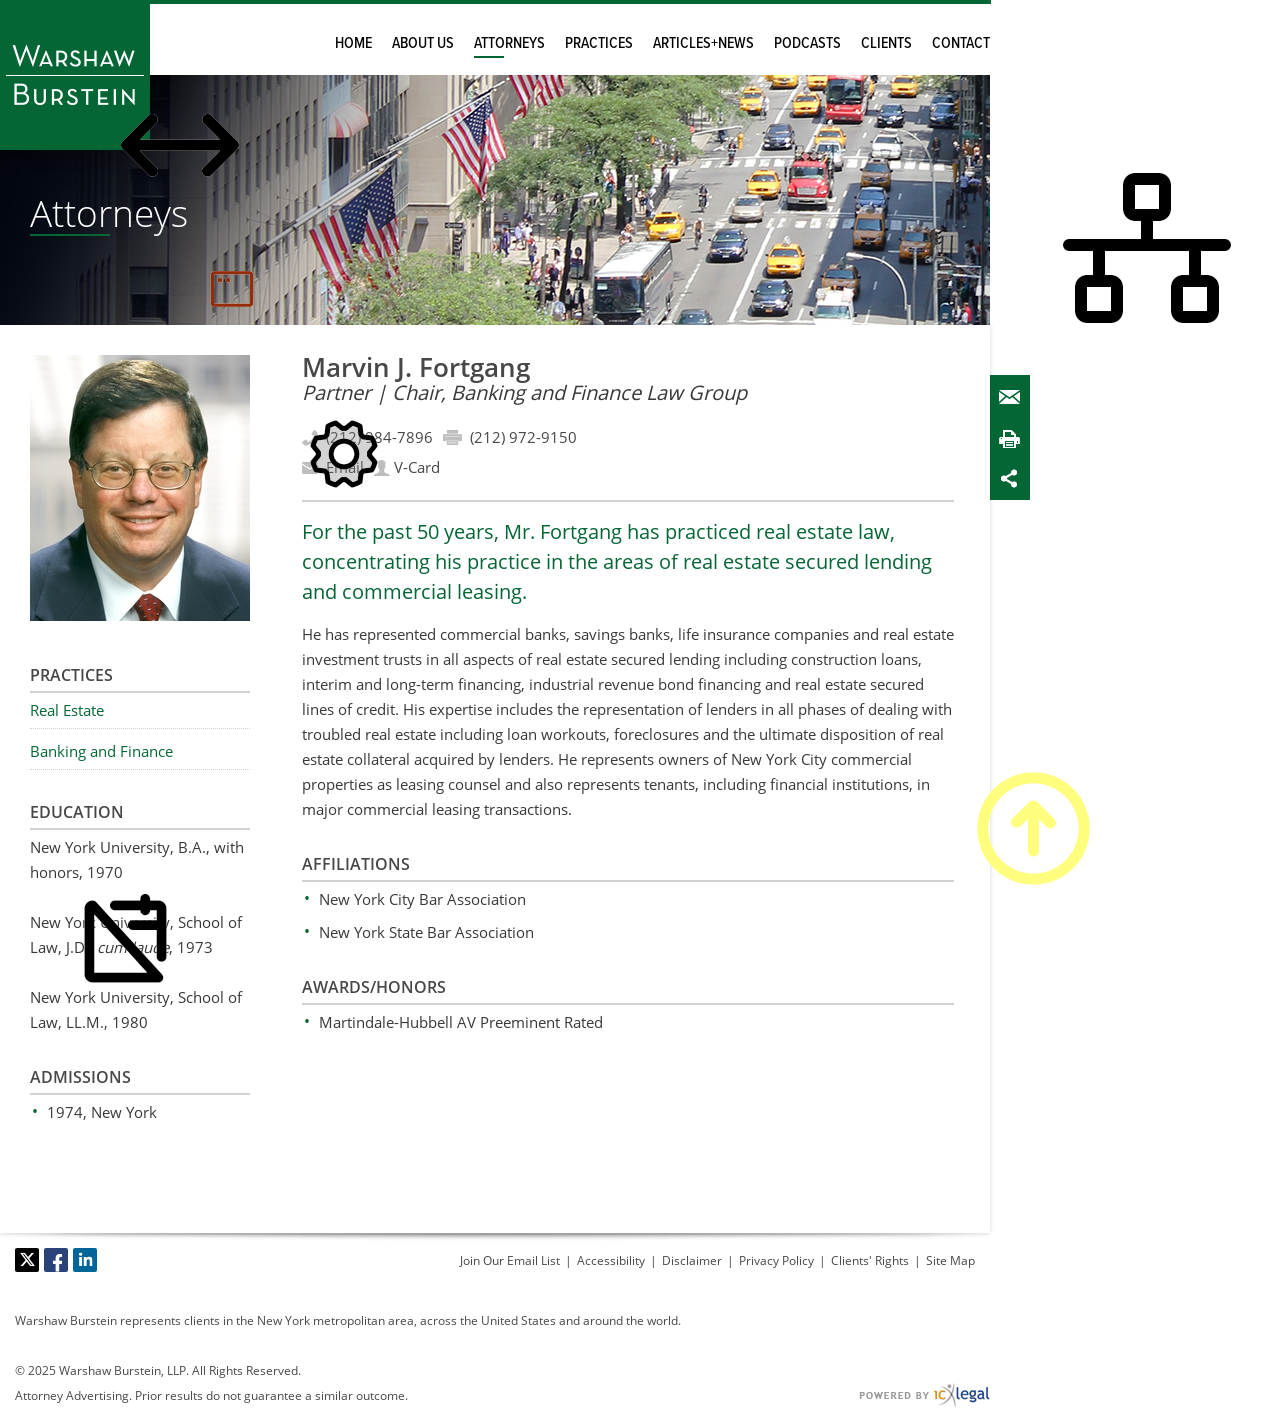 The width and height of the screenshot is (1280, 1413). Describe the element at coordinates (180, 147) in the screenshot. I see `resize or adjust width horizontally` at that location.